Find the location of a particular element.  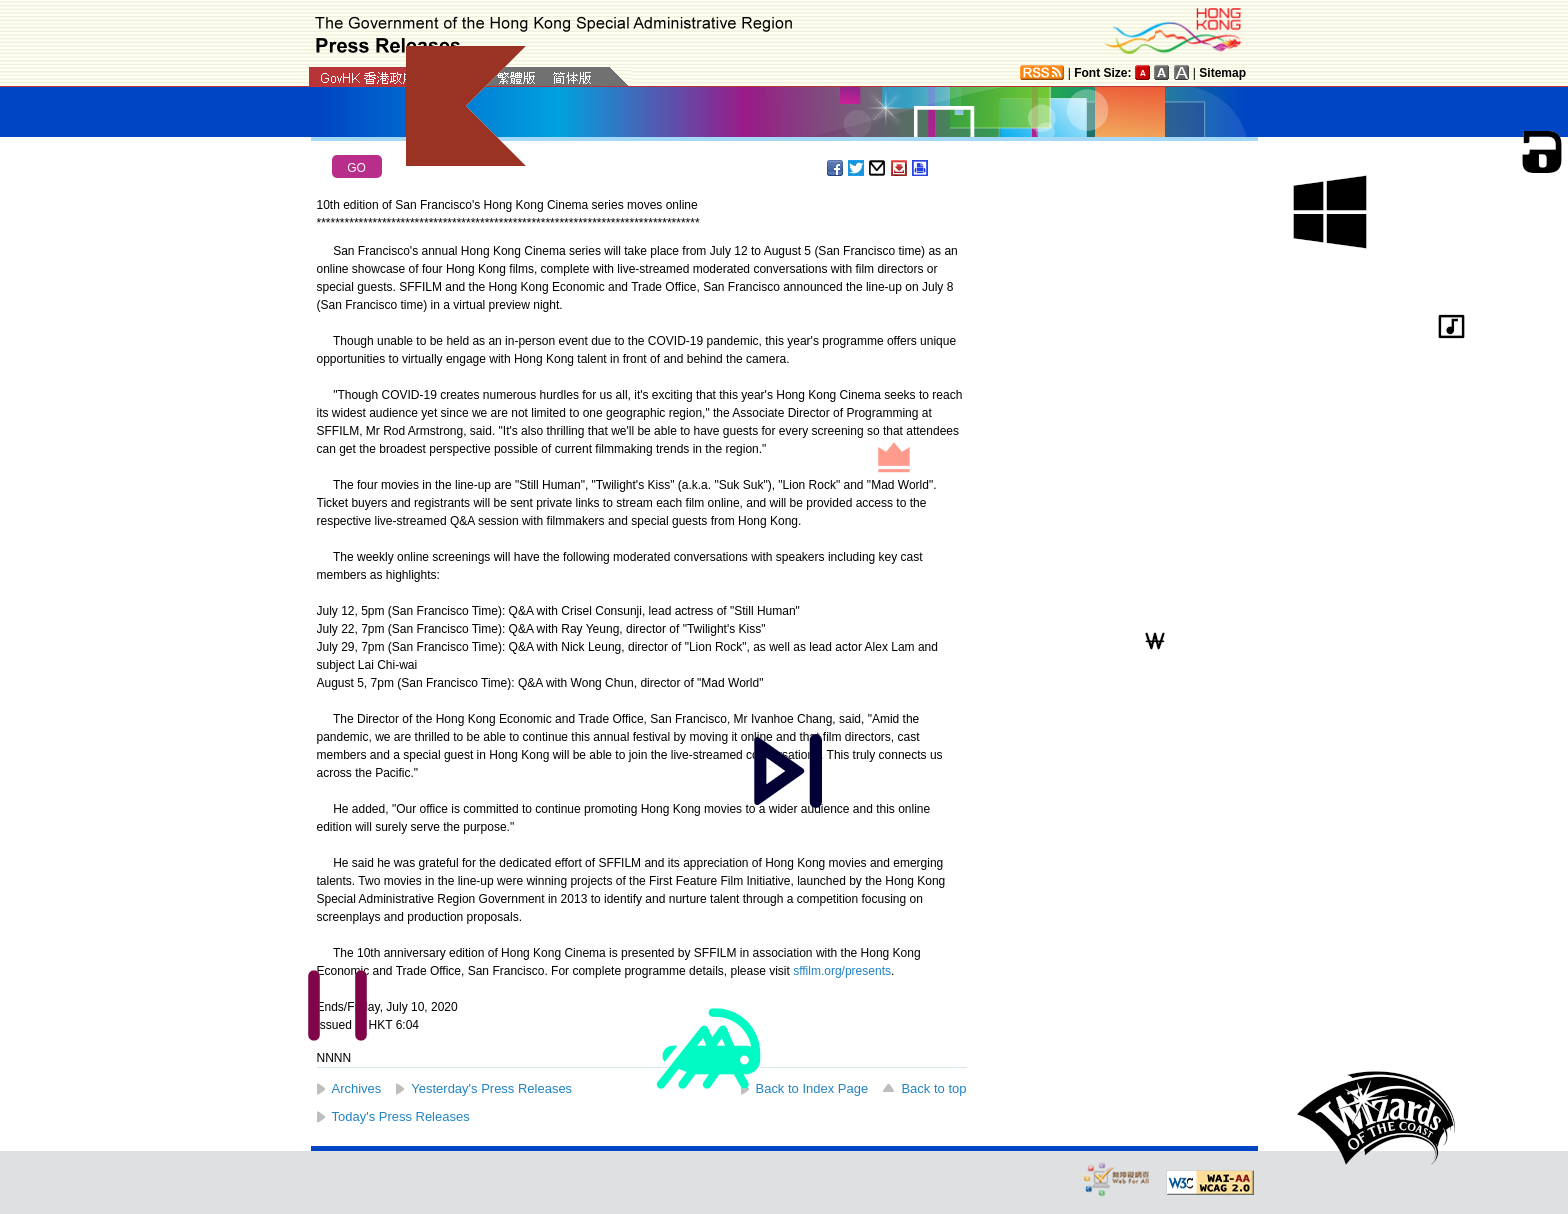

indicates pest or insect-related content is located at coordinates (708, 1048).